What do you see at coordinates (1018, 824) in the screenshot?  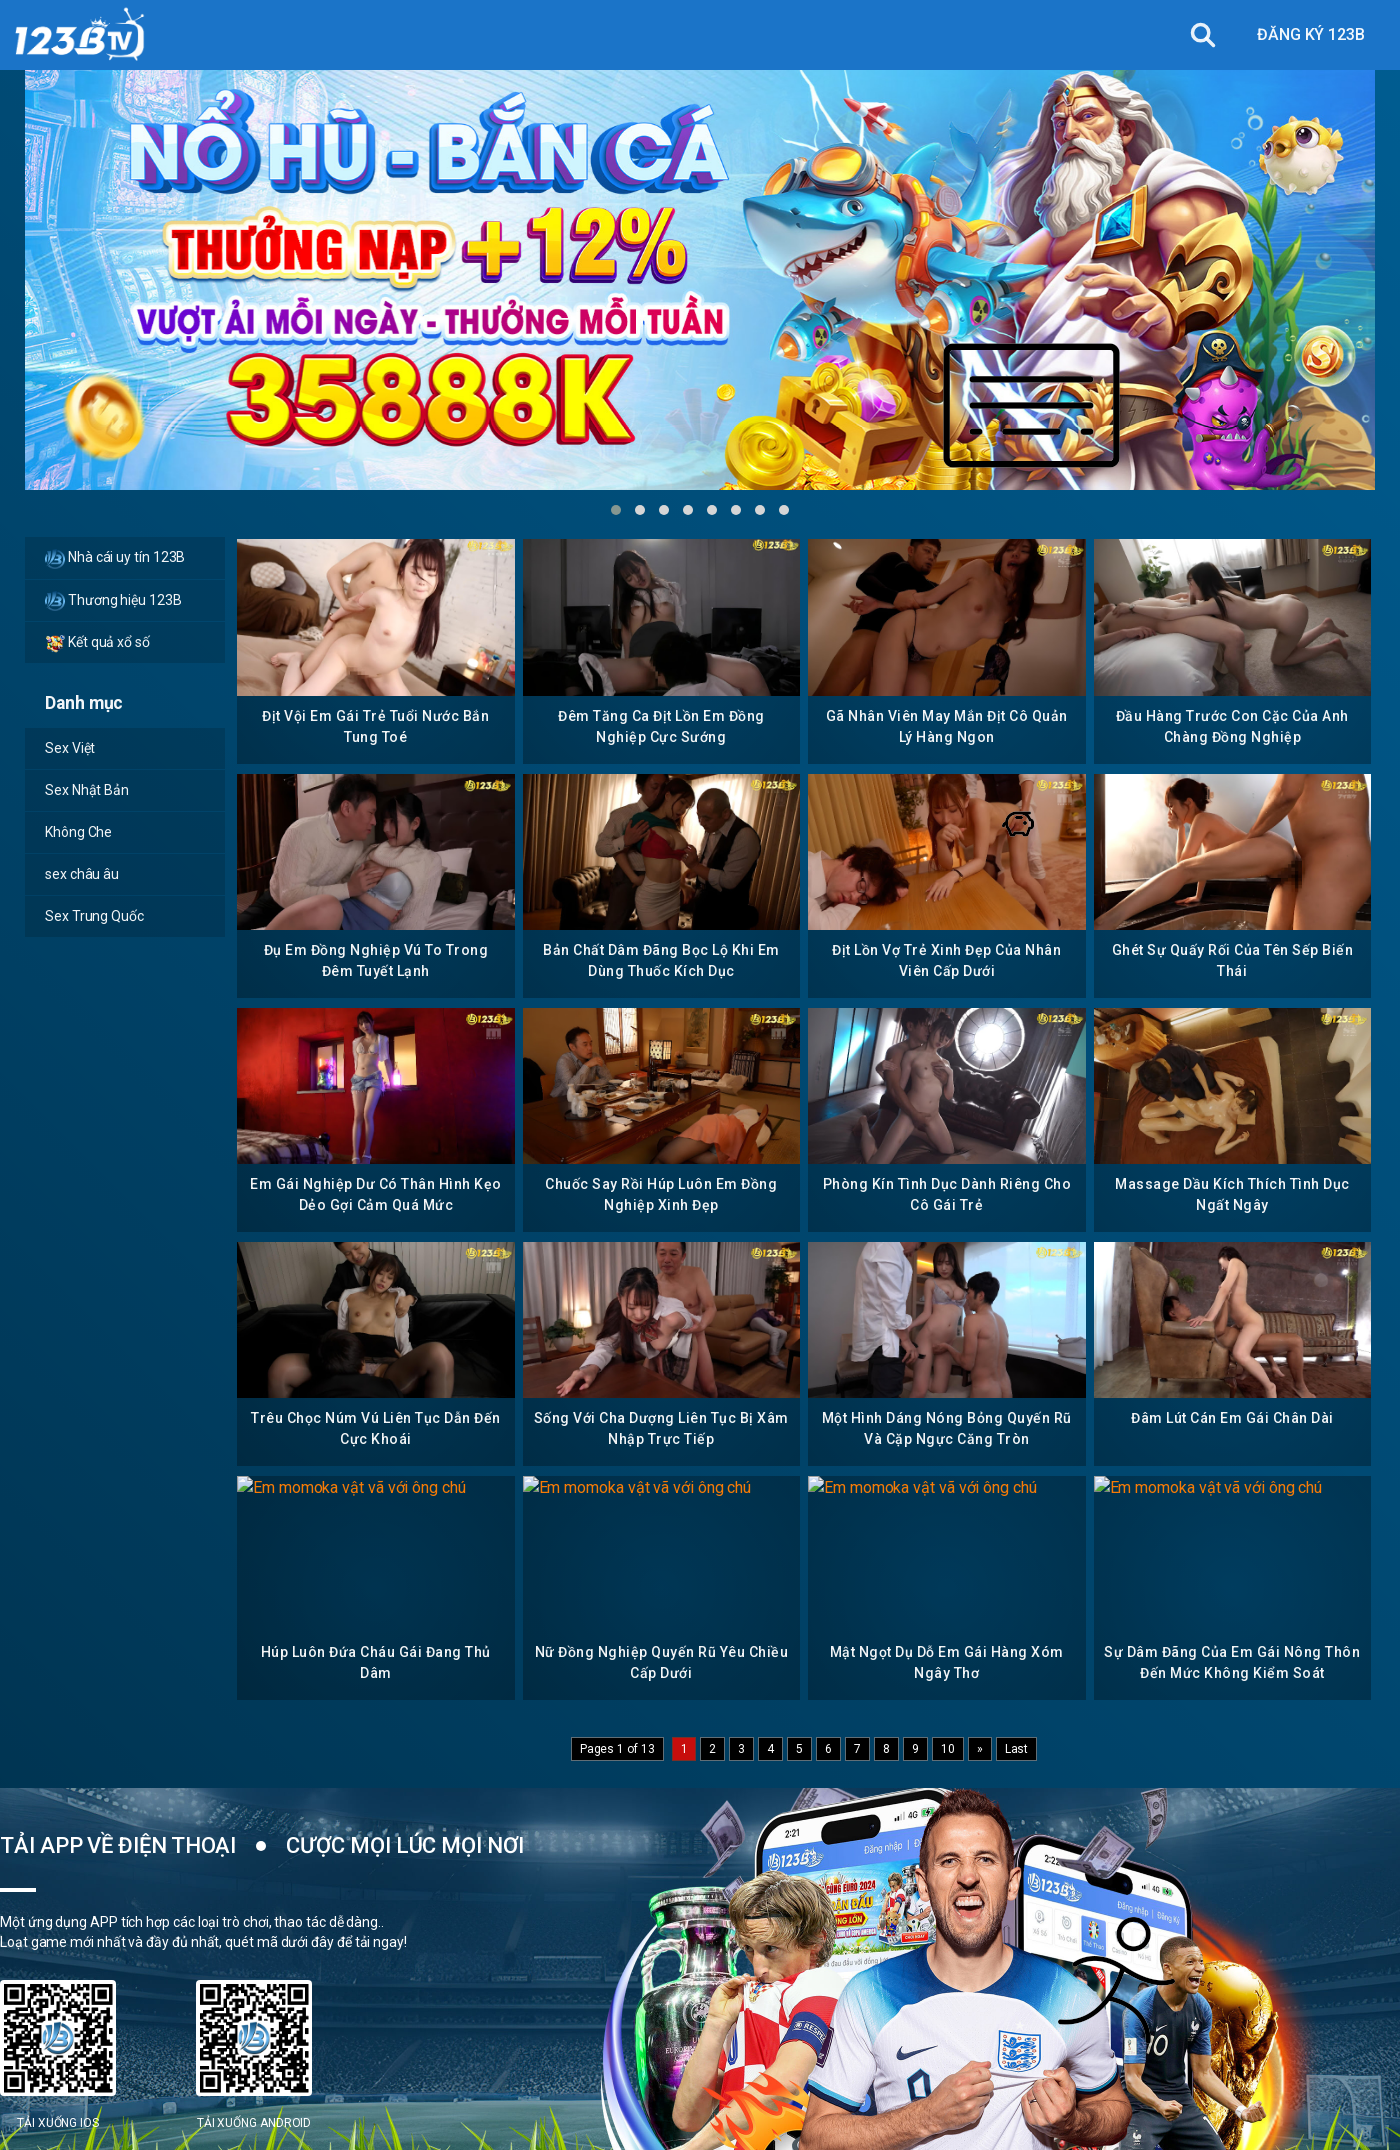 I see `access savings or budget features` at bounding box center [1018, 824].